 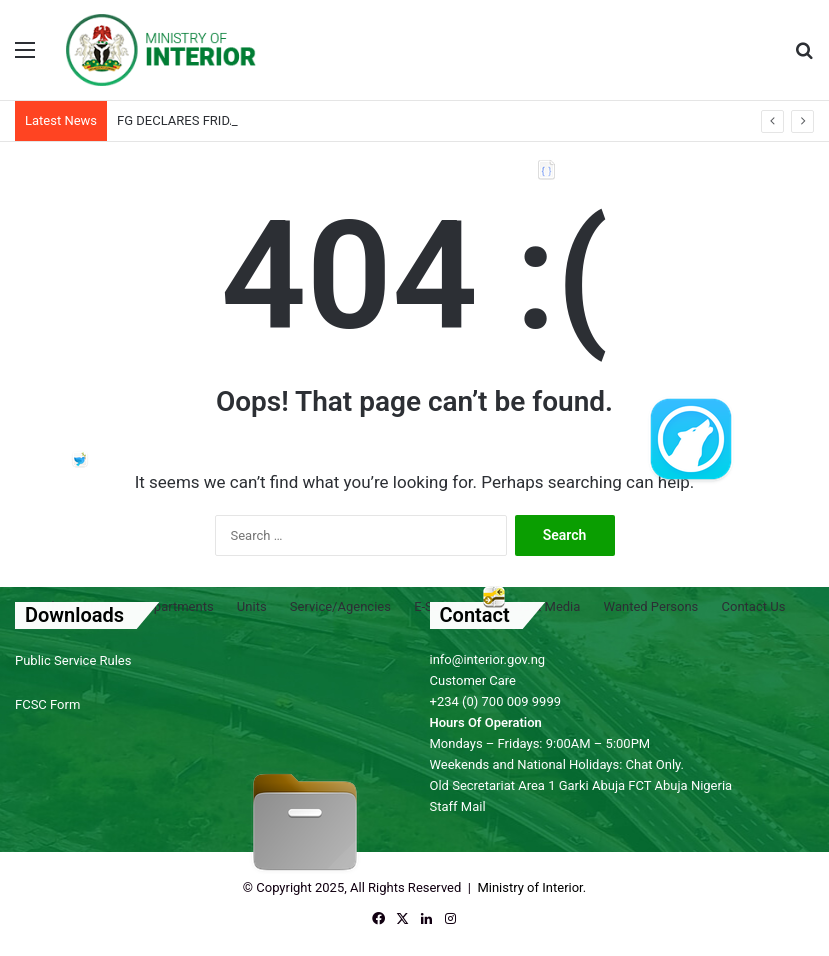 What do you see at coordinates (546, 169) in the screenshot?
I see `open a CSS stylesheet file` at bounding box center [546, 169].